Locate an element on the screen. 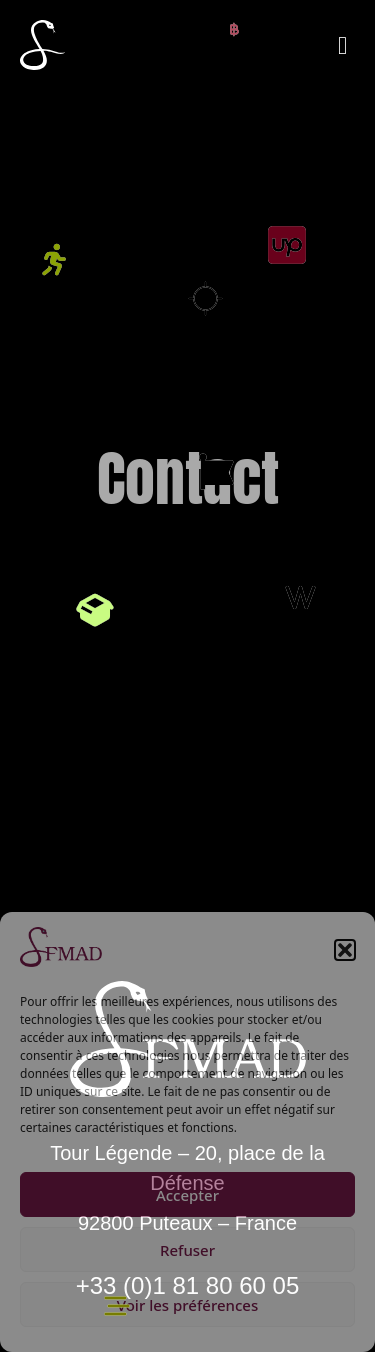  open navigation menu is located at coordinates (117, 1306).